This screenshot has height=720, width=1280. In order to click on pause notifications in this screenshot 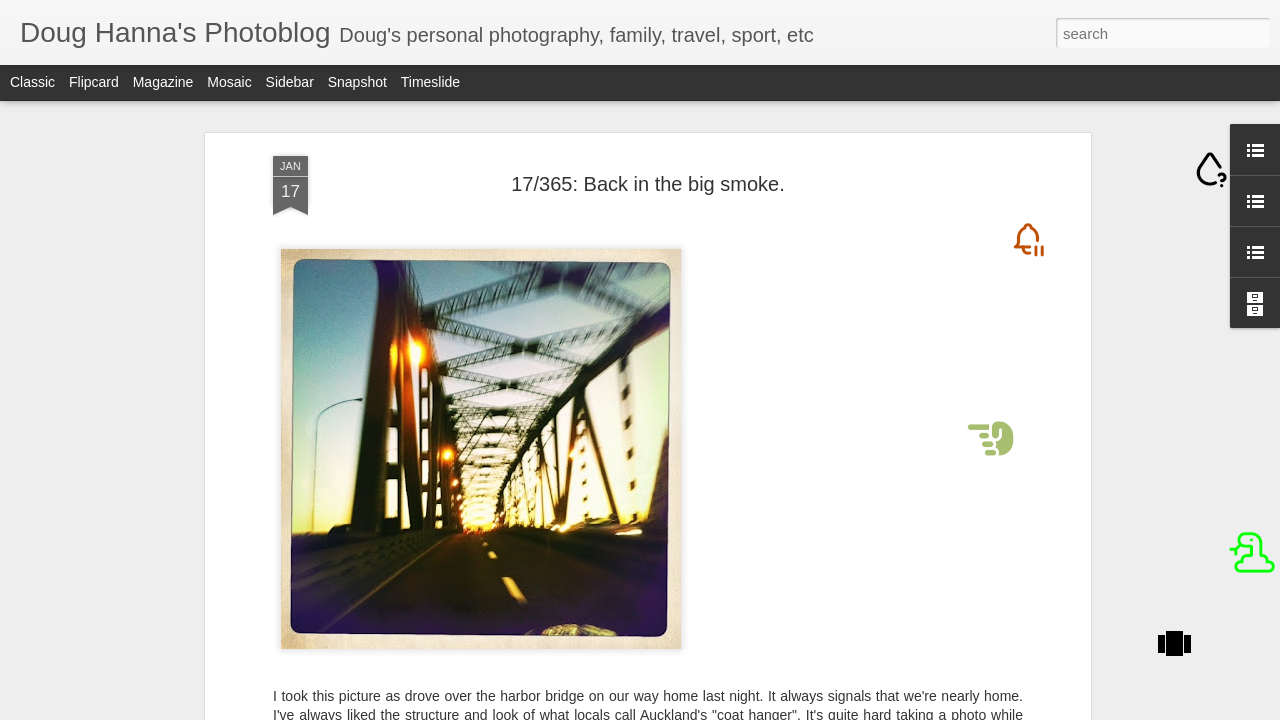, I will do `click(1028, 239)`.